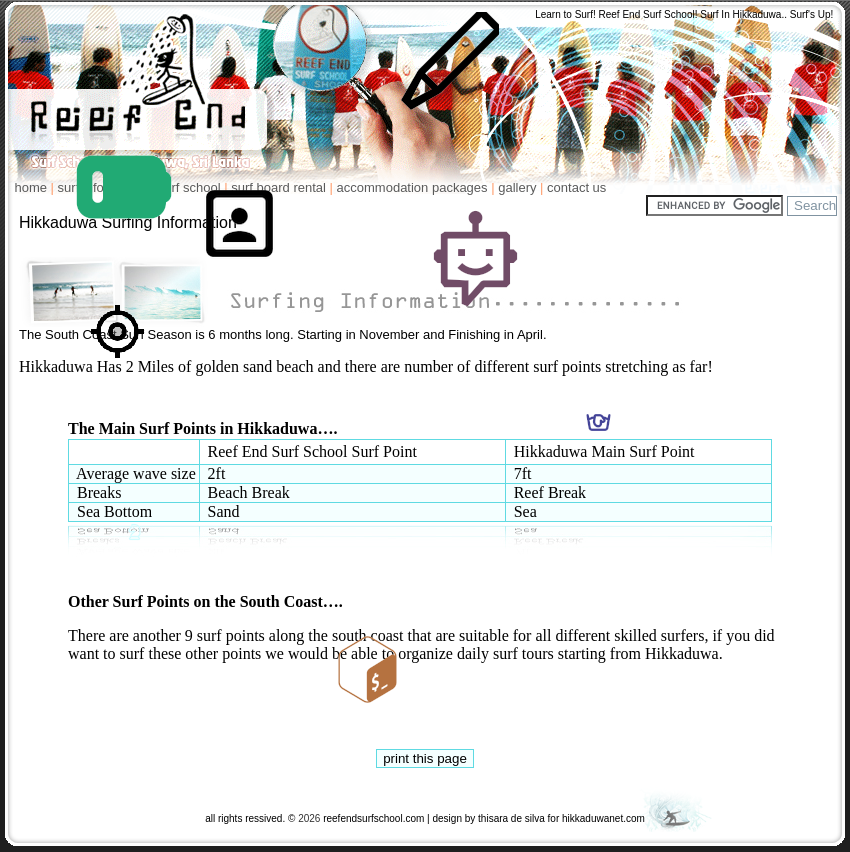 This screenshot has height=852, width=850. I want to click on wash hands reminder or hygiene indicator, so click(598, 422).